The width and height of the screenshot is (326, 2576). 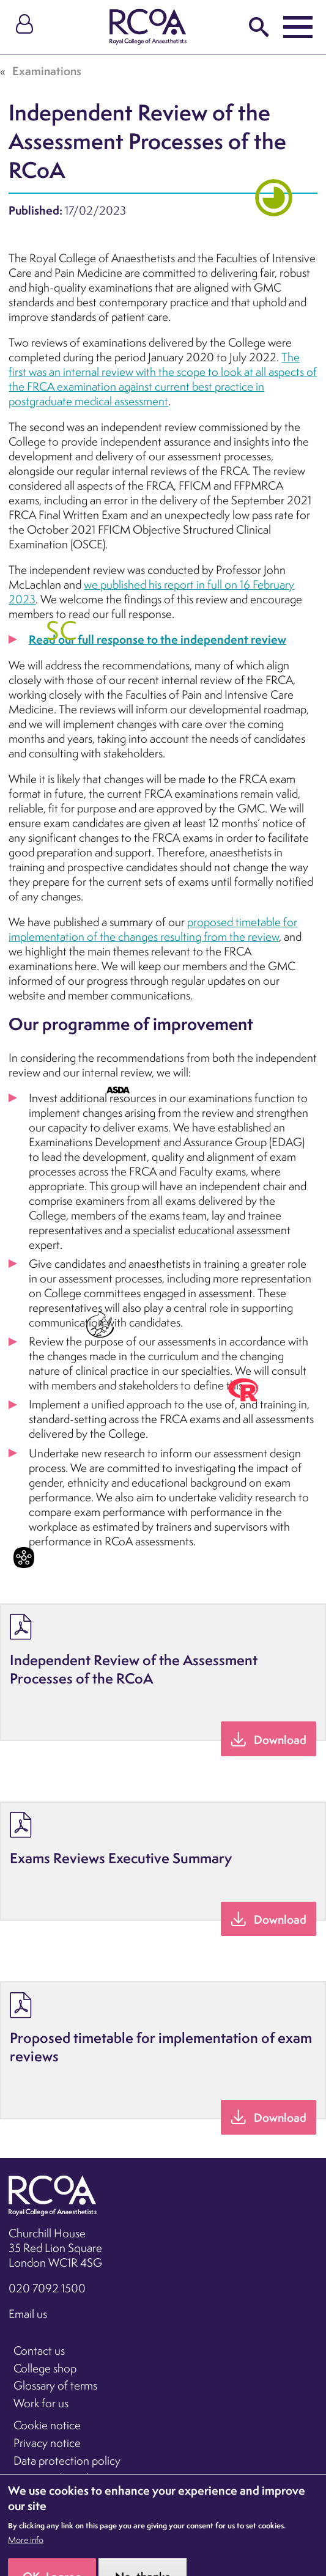 What do you see at coordinates (24, 1558) in the screenshot?
I see `open the SmartThings app` at bounding box center [24, 1558].